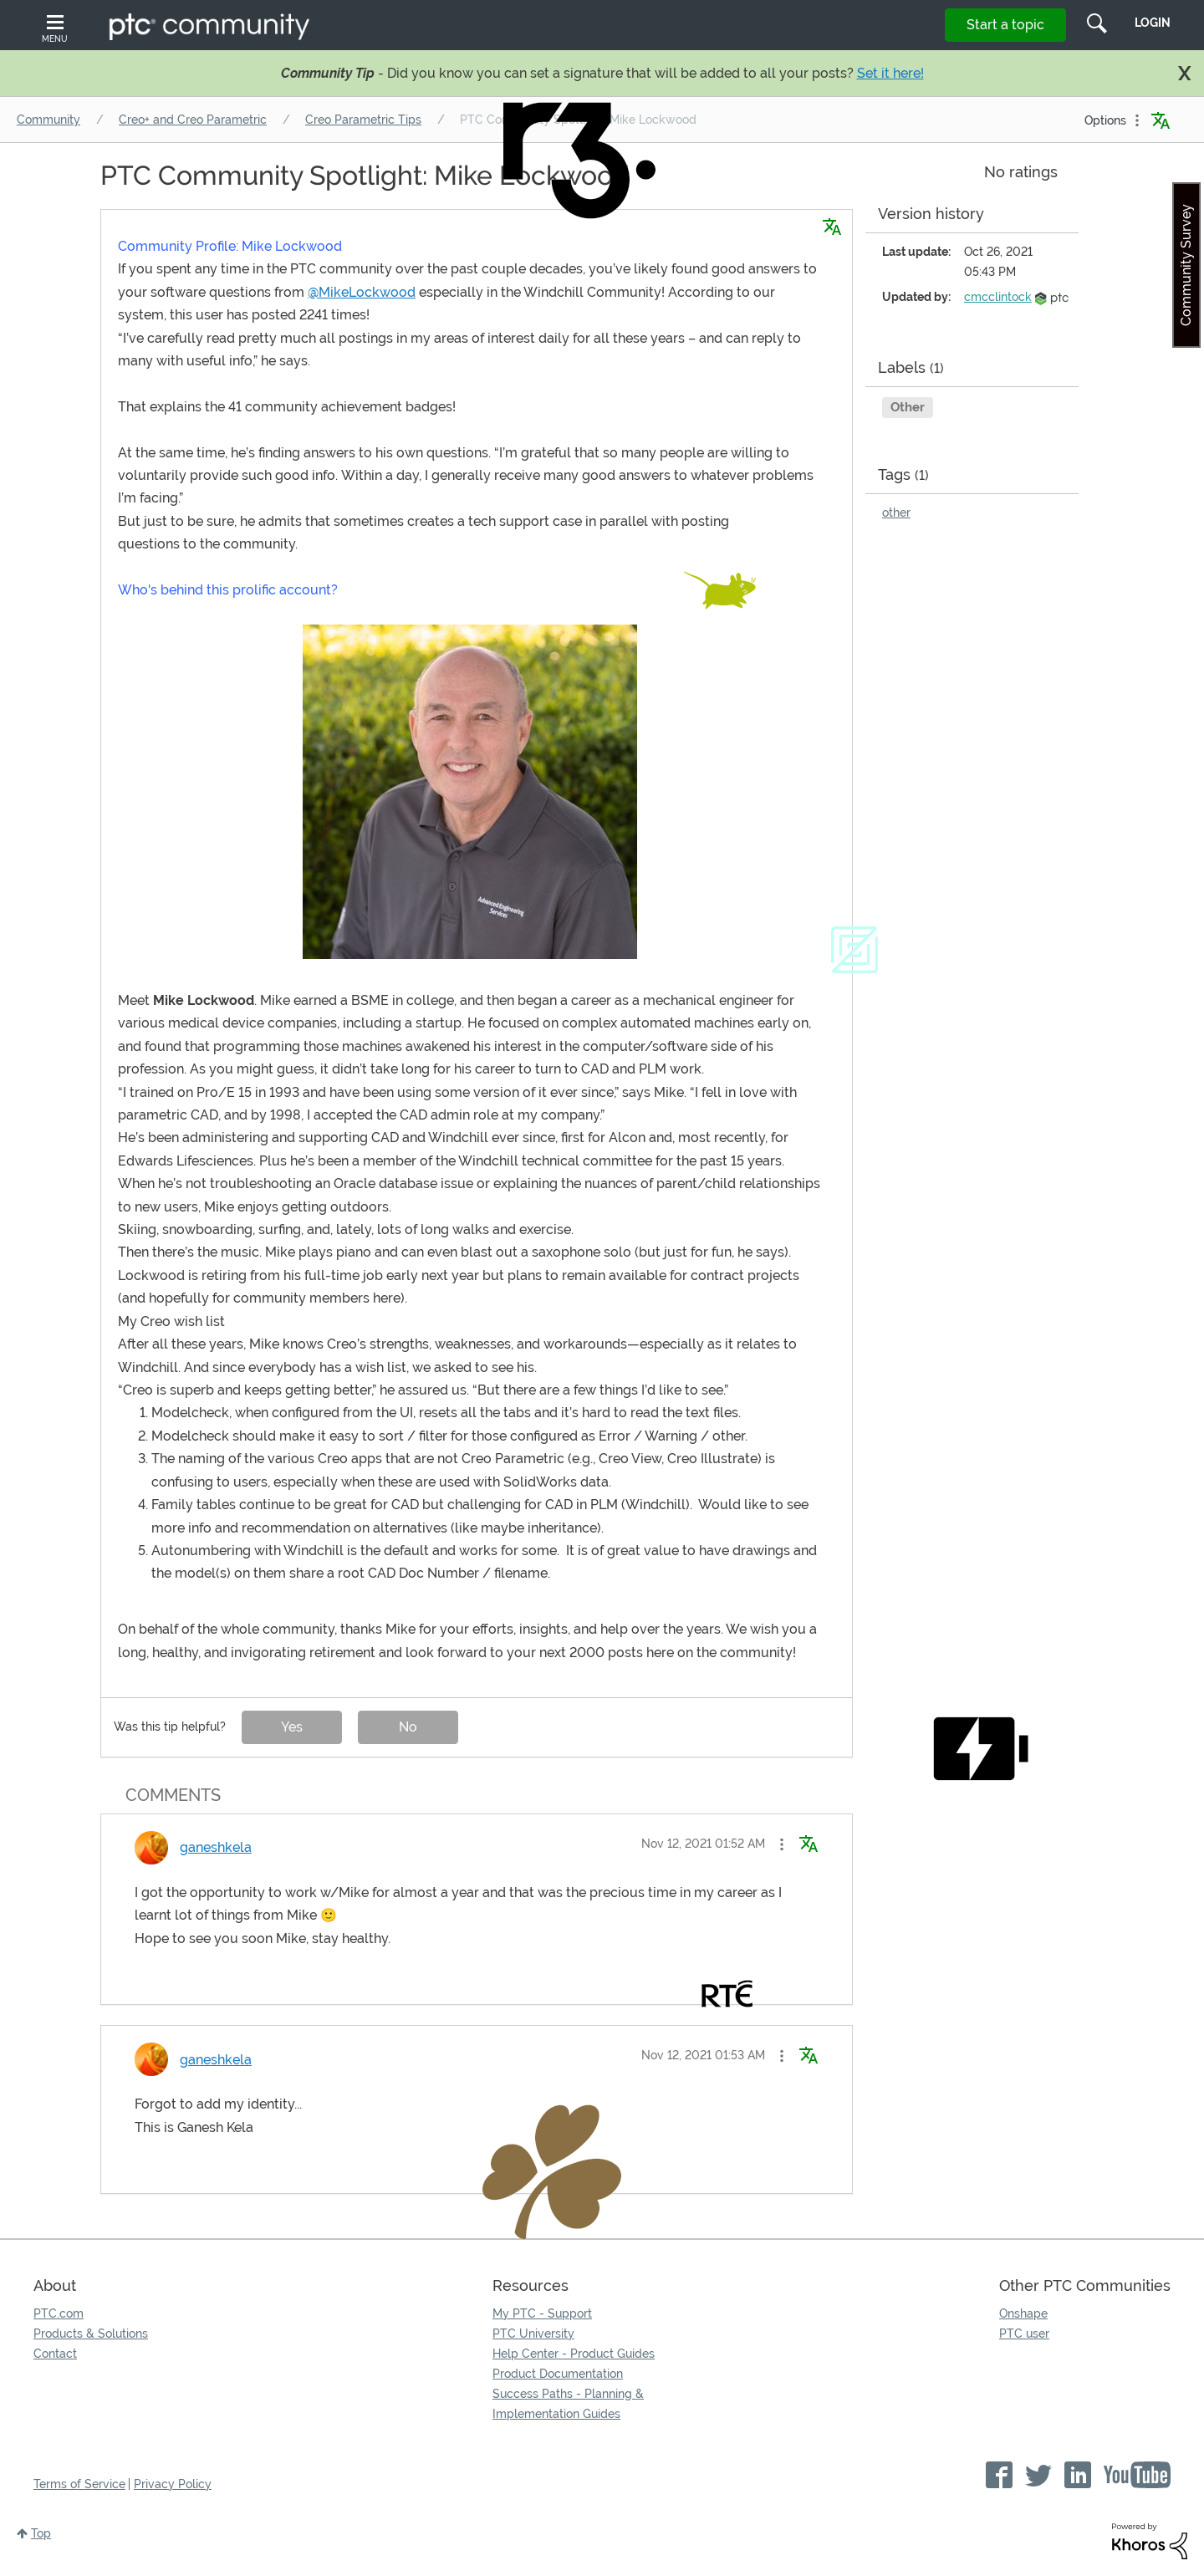 Image resolution: width=1204 pixels, height=2576 pixels. What do you see at coordinates (727, 1993) in the screenshot?
I see `RTÉ (Raidió Teilifís Éireann) Irish public broadcaster logo` at bounding box center [727, 1993].